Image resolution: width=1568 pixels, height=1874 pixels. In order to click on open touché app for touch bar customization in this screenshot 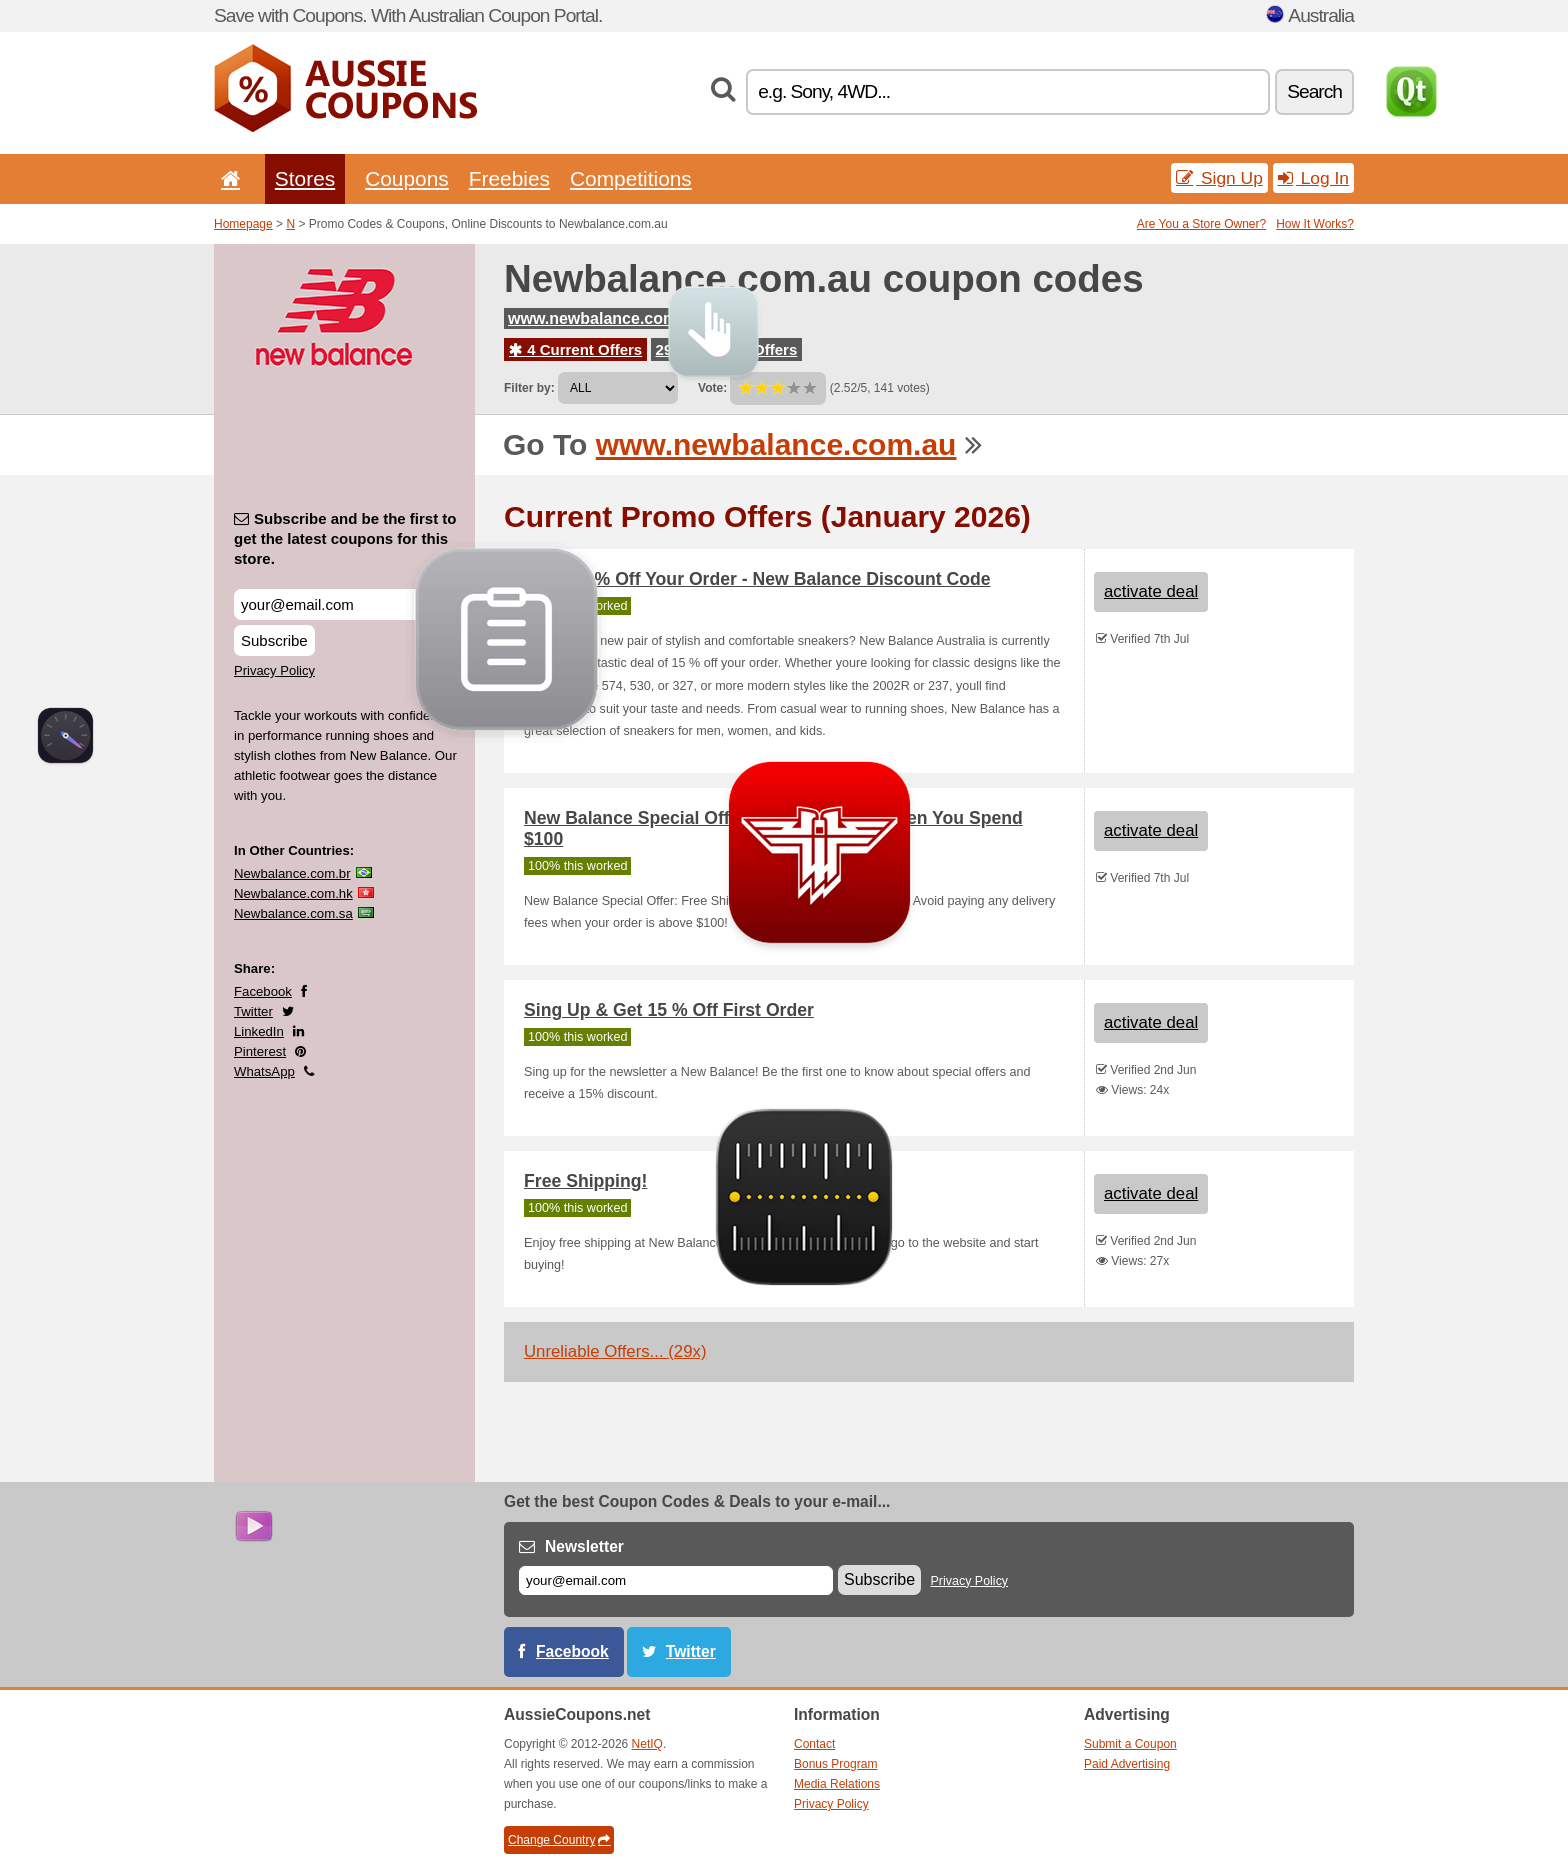, I will do `click(713, 331)`.